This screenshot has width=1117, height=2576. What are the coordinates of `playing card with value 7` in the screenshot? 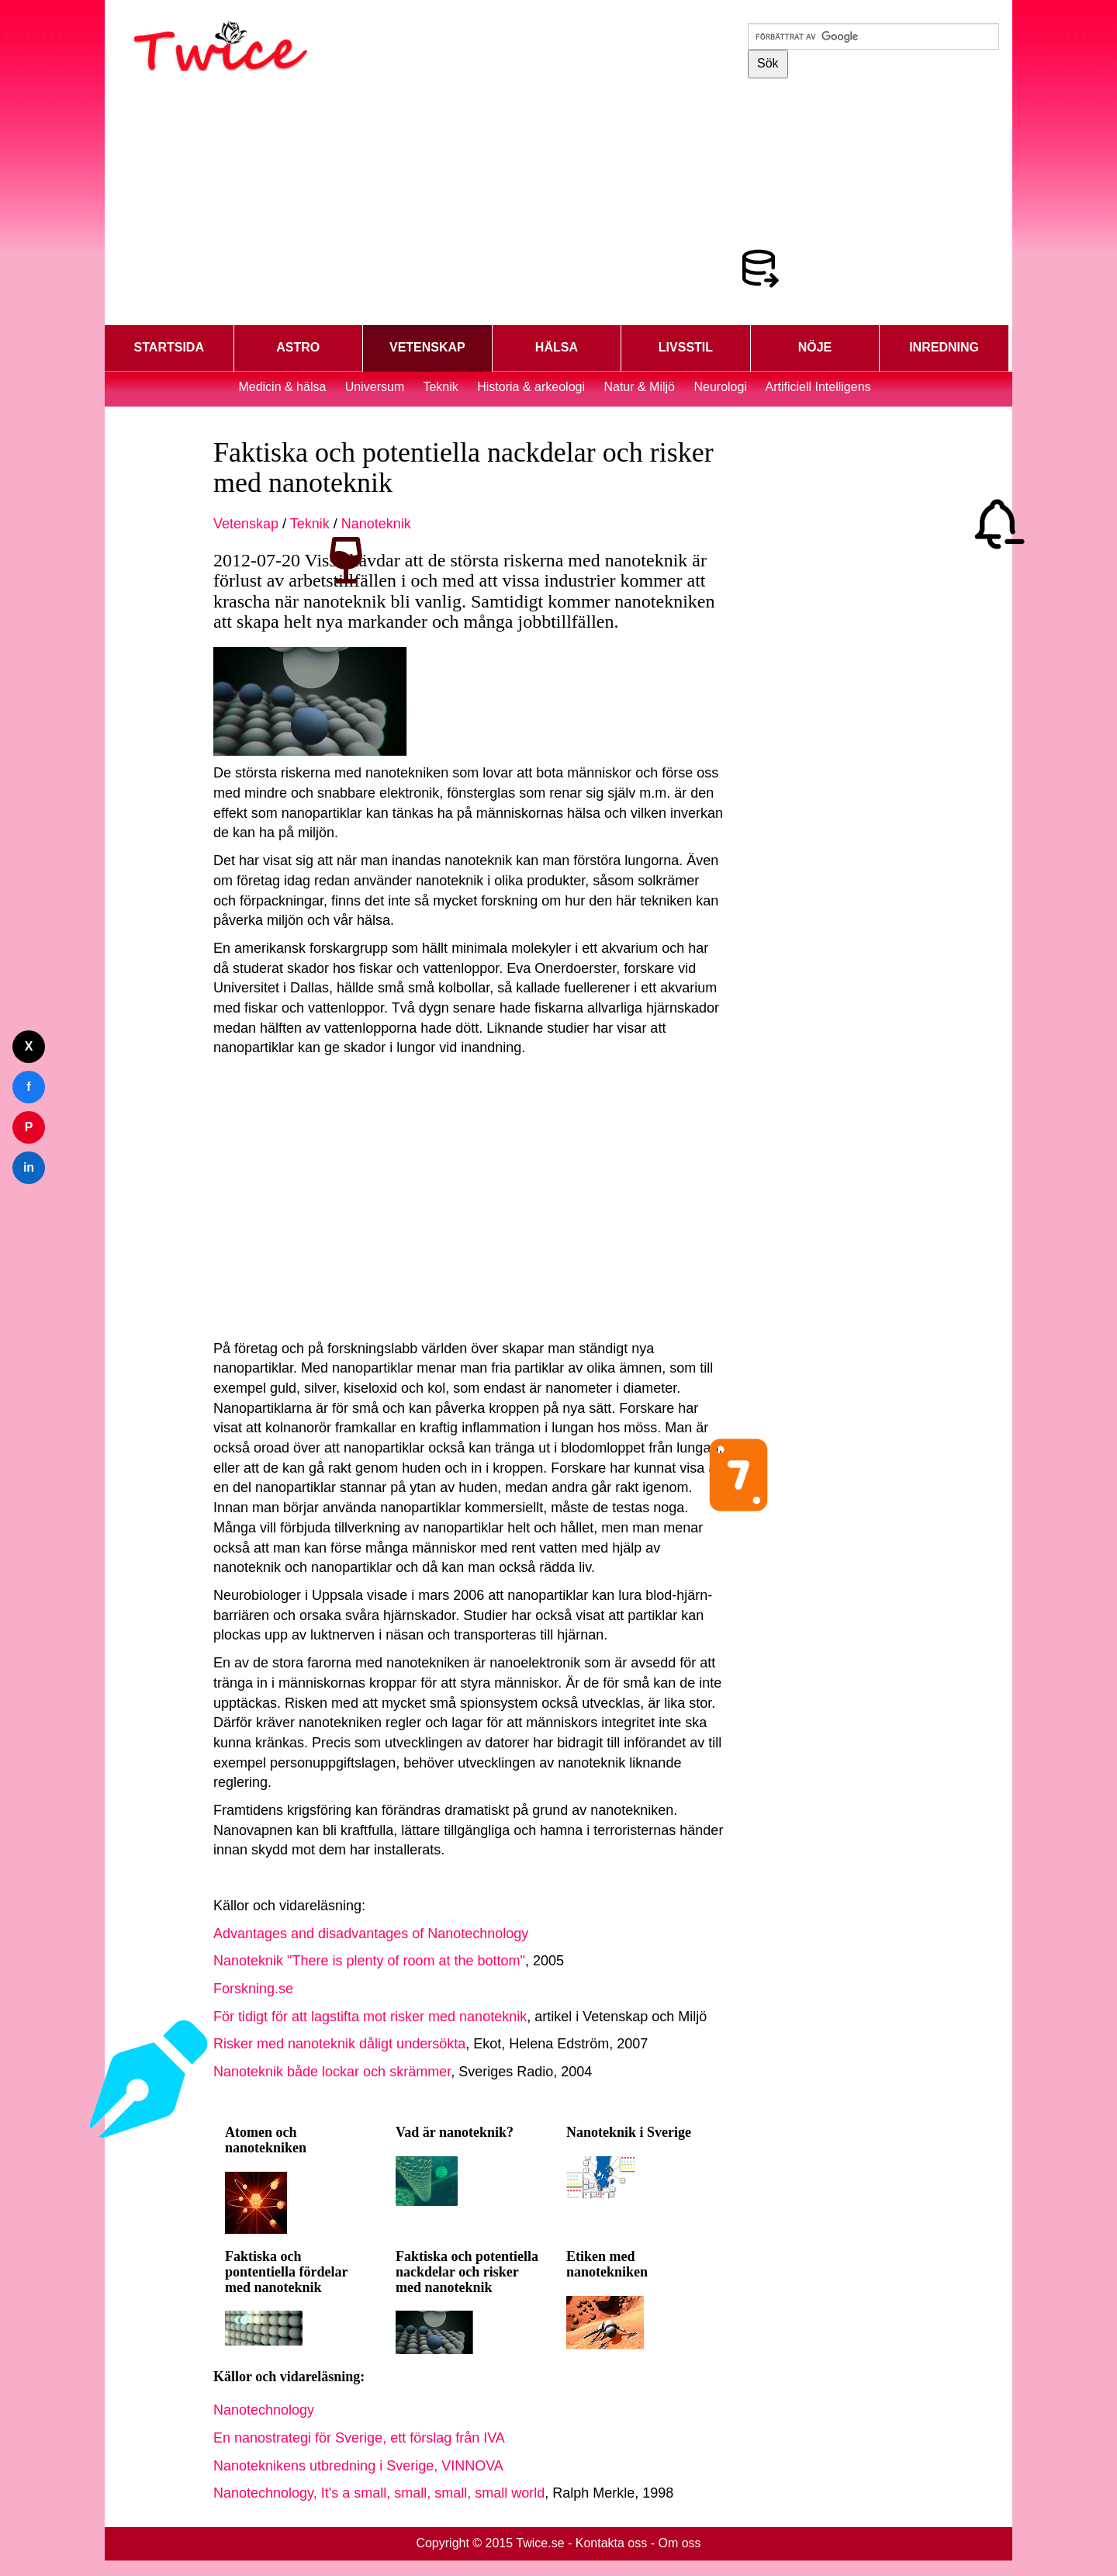 It's located at (738, 1475).